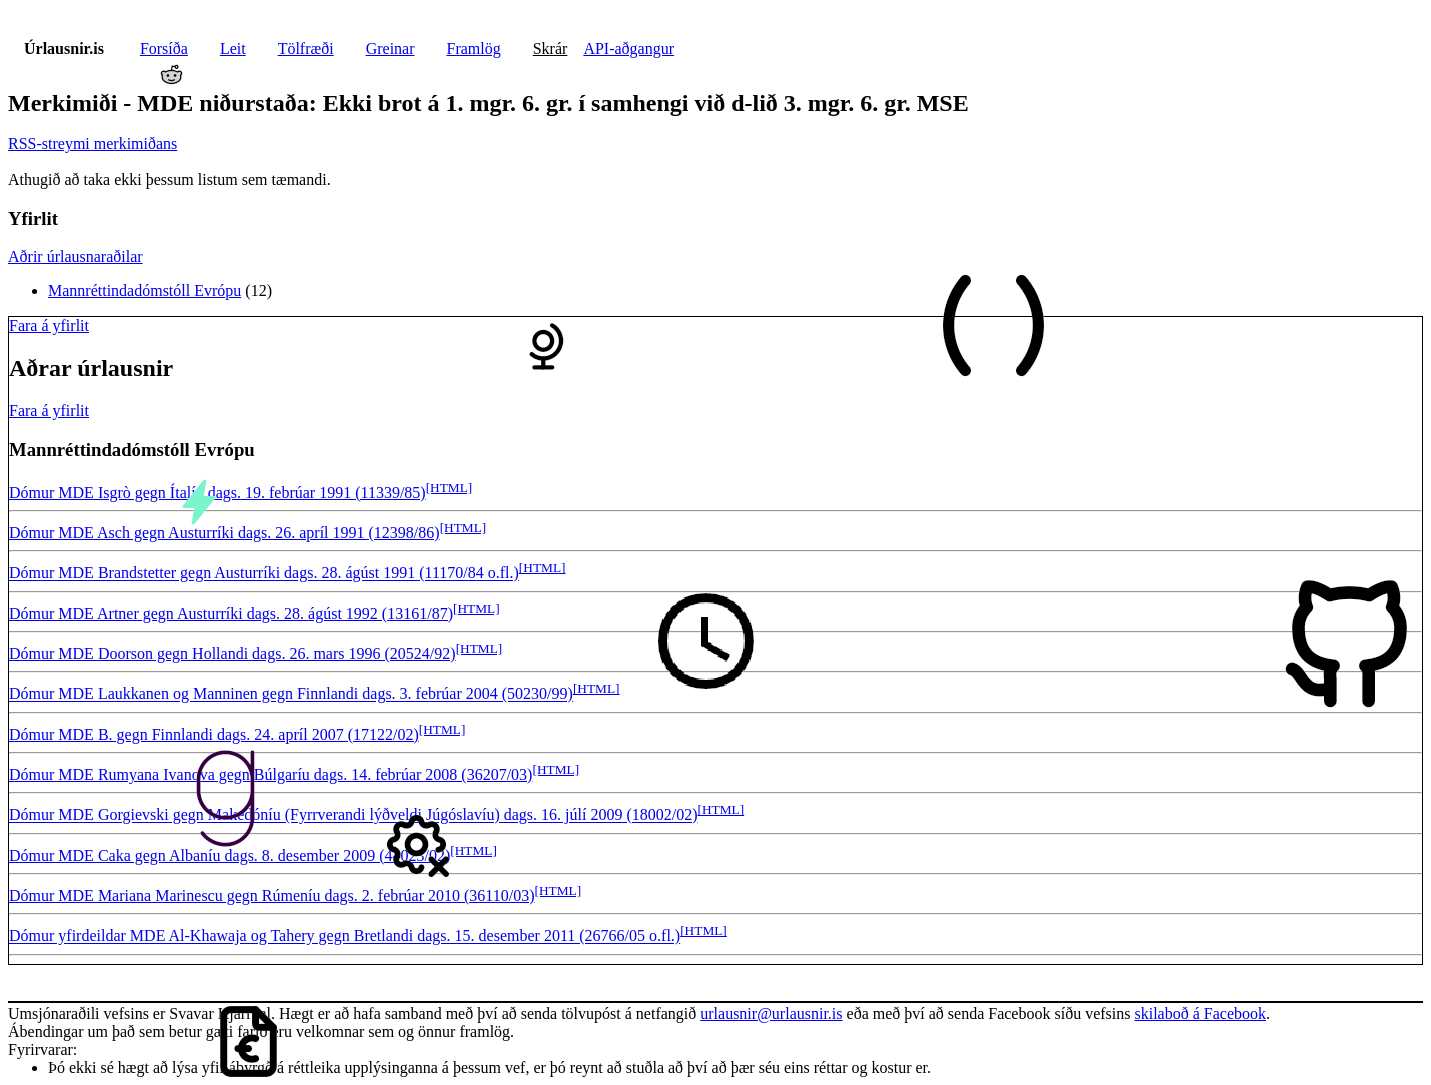  What do you see at coordinates (199, 502) in the screenshot?
I see `toggle flash on for camera` at bounding box center [199, 502].